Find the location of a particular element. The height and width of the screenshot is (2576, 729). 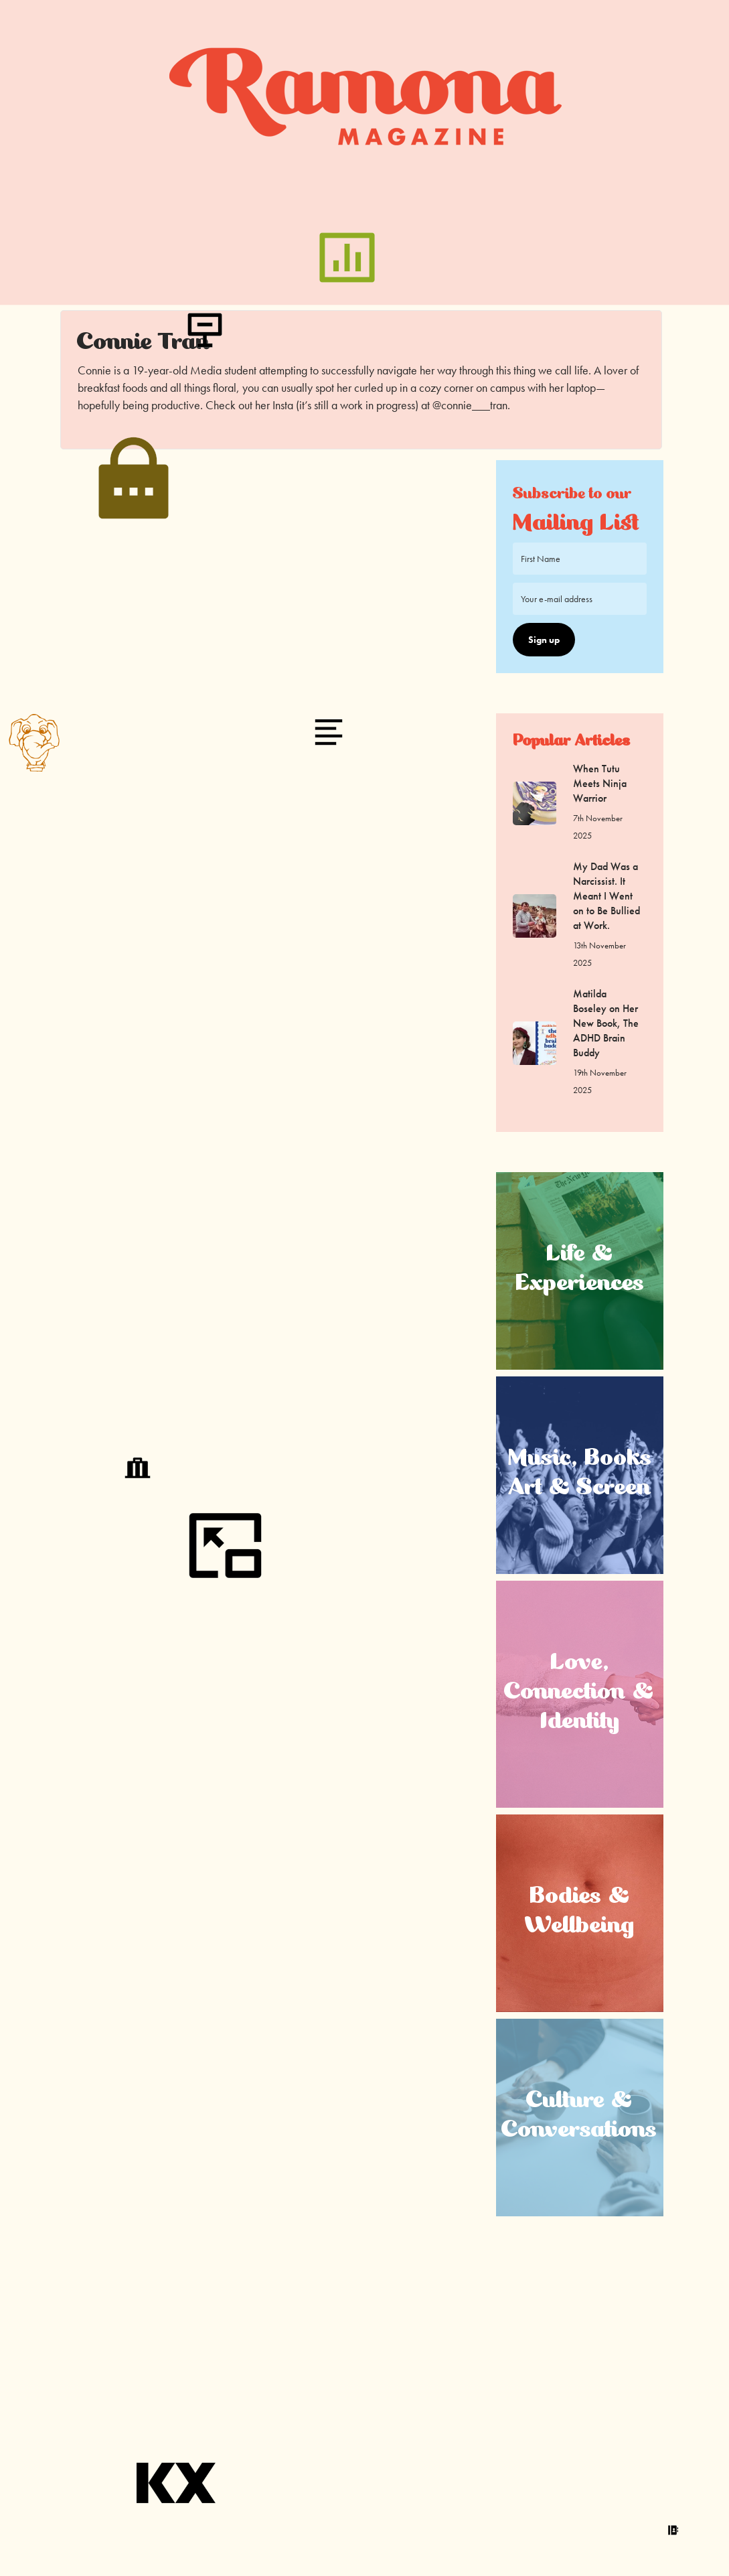

align text to the left is located at coordinates (329, 731).